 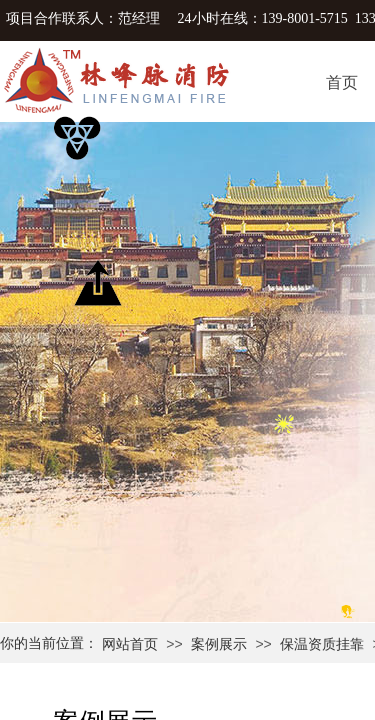 I want to click on indicates an explosion or blast effect in gameplay, so click(x=284, y=424).